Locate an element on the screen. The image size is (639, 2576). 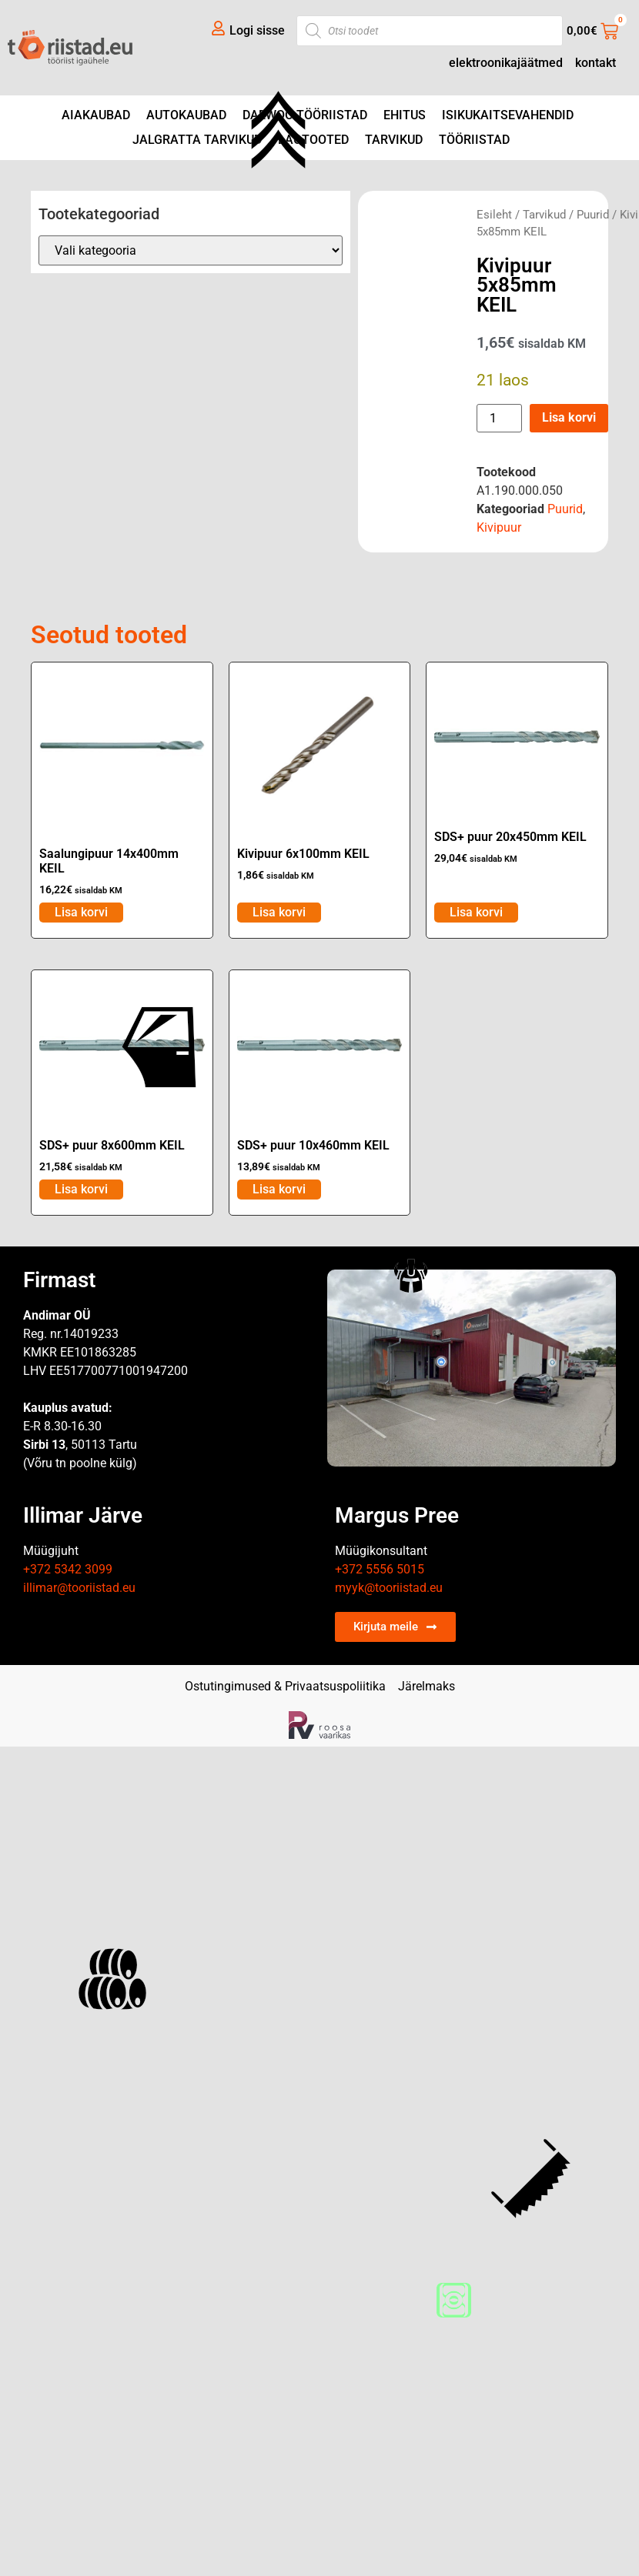
access wine cellar or barrel storage inventory is located at coordinates (112, 1979).